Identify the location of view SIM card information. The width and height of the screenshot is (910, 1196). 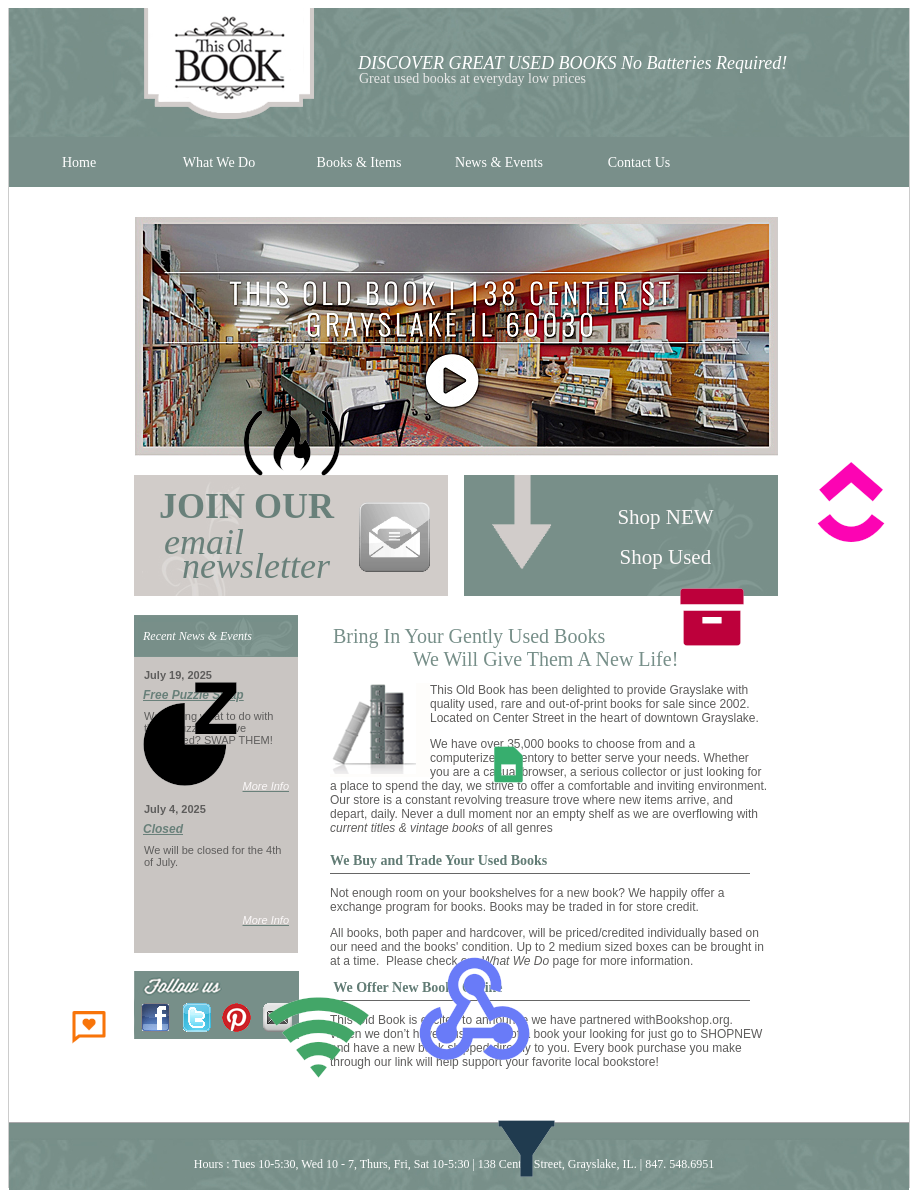
(508, 764).